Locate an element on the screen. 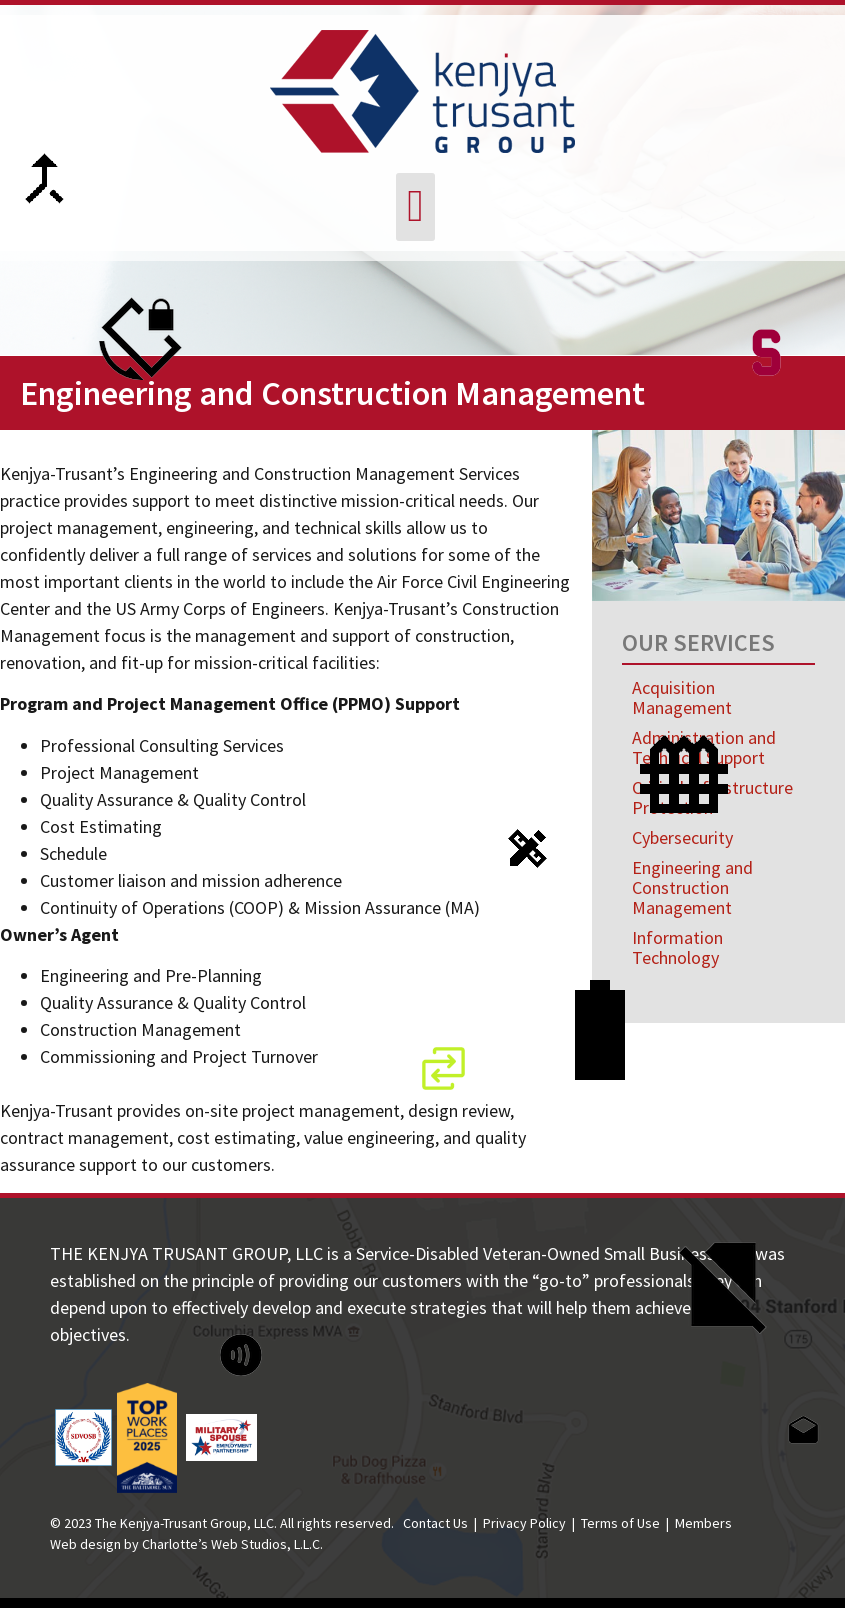 The width and height of the screenshot is (845, 1608). no sim card detected is located at coordinates (723, 1284).